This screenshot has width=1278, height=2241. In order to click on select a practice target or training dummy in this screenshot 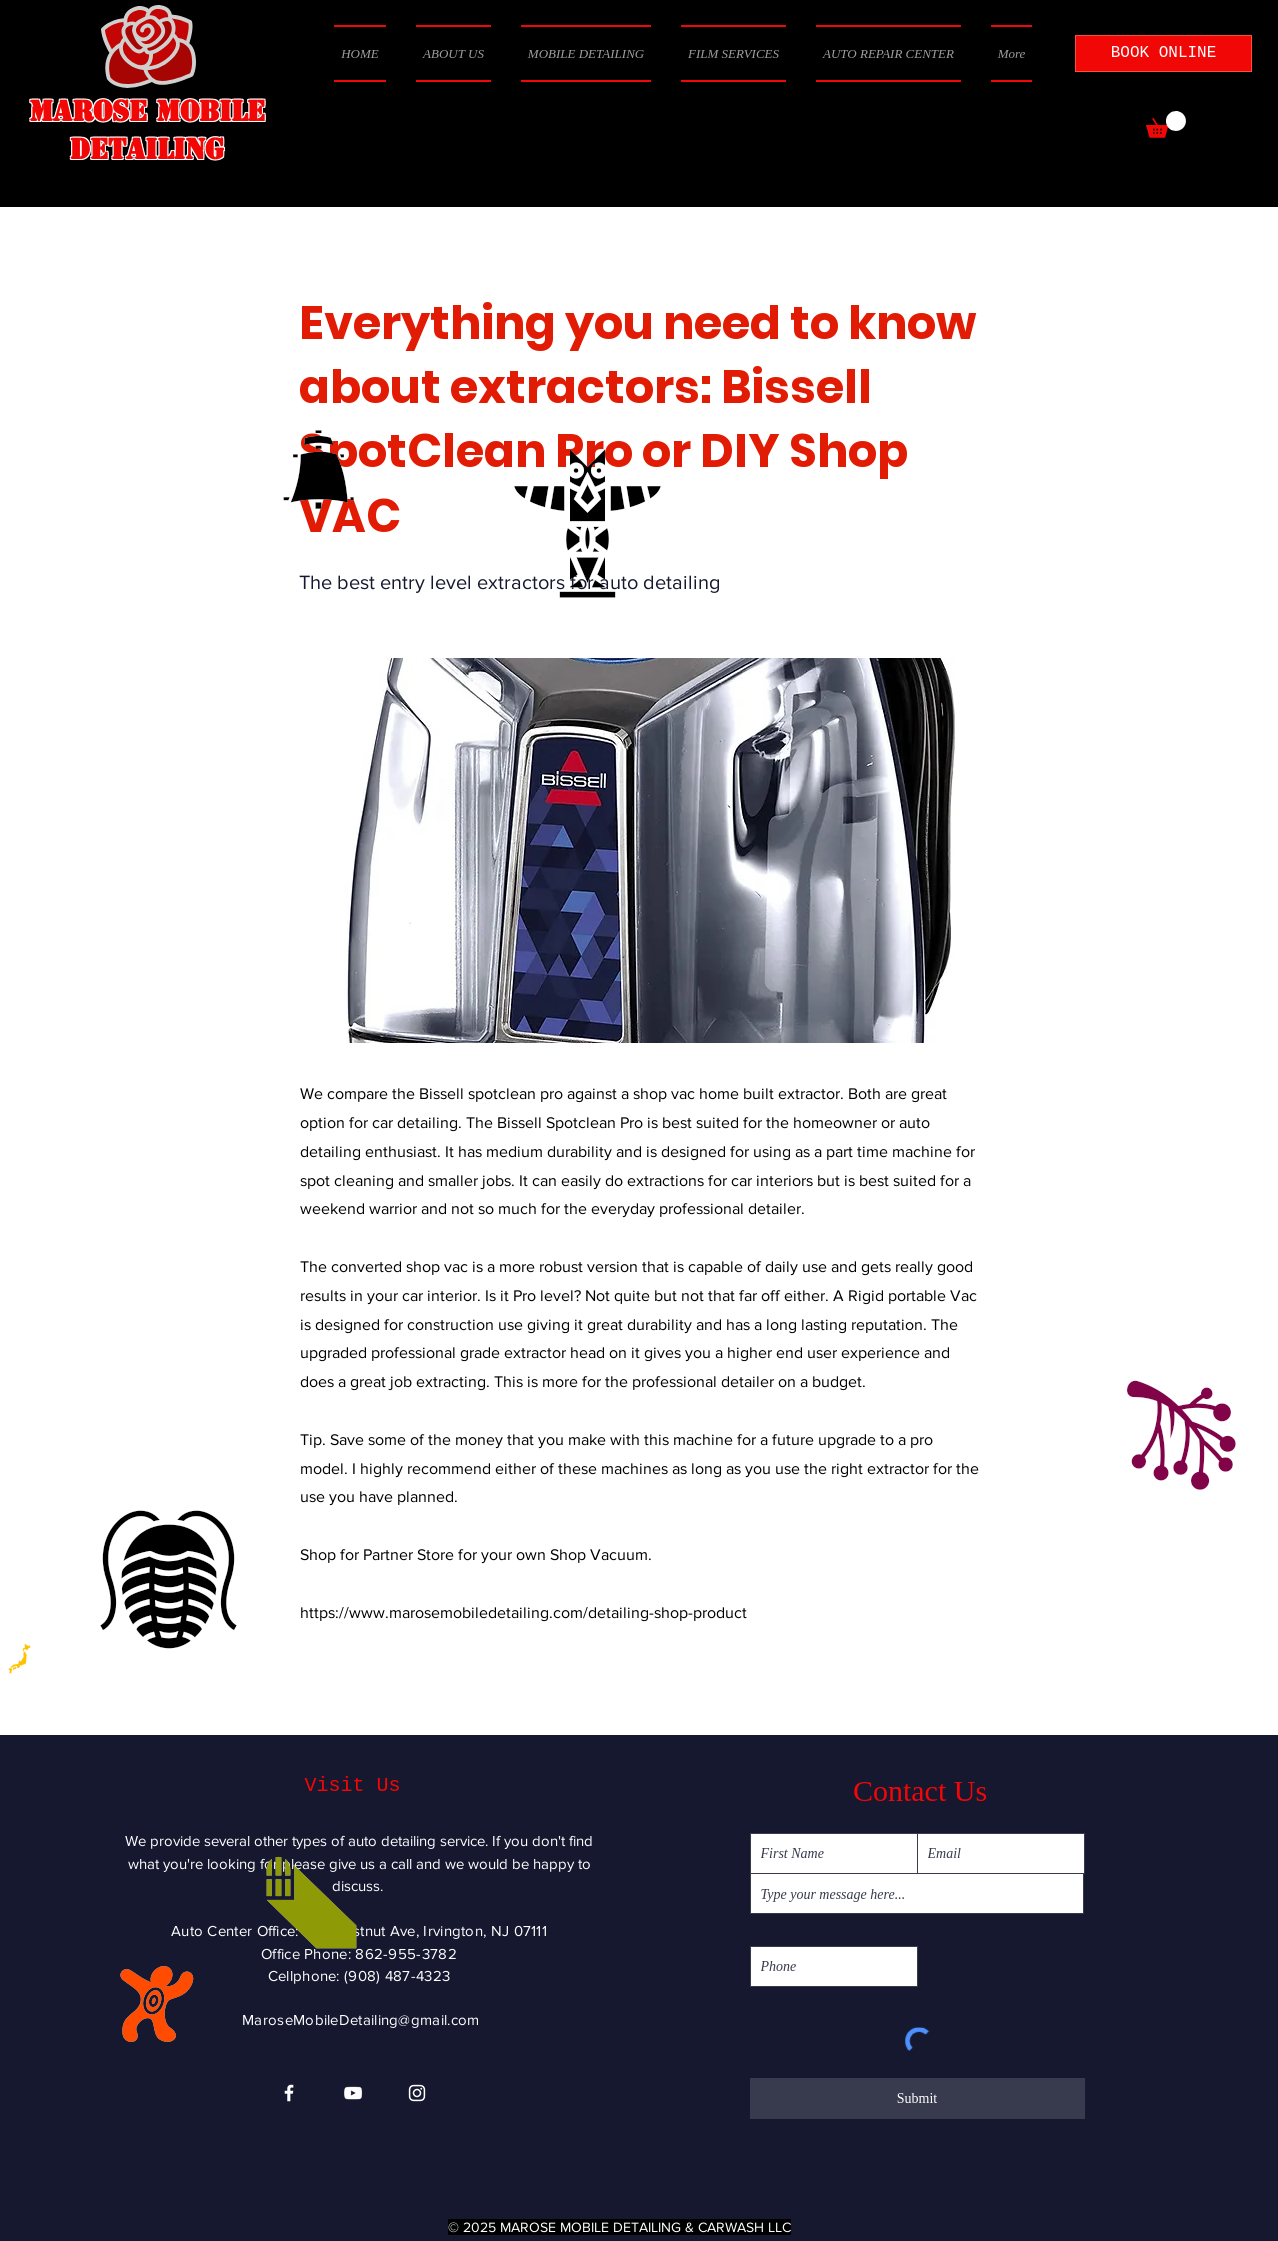, I will do `click(156, 2004)`.